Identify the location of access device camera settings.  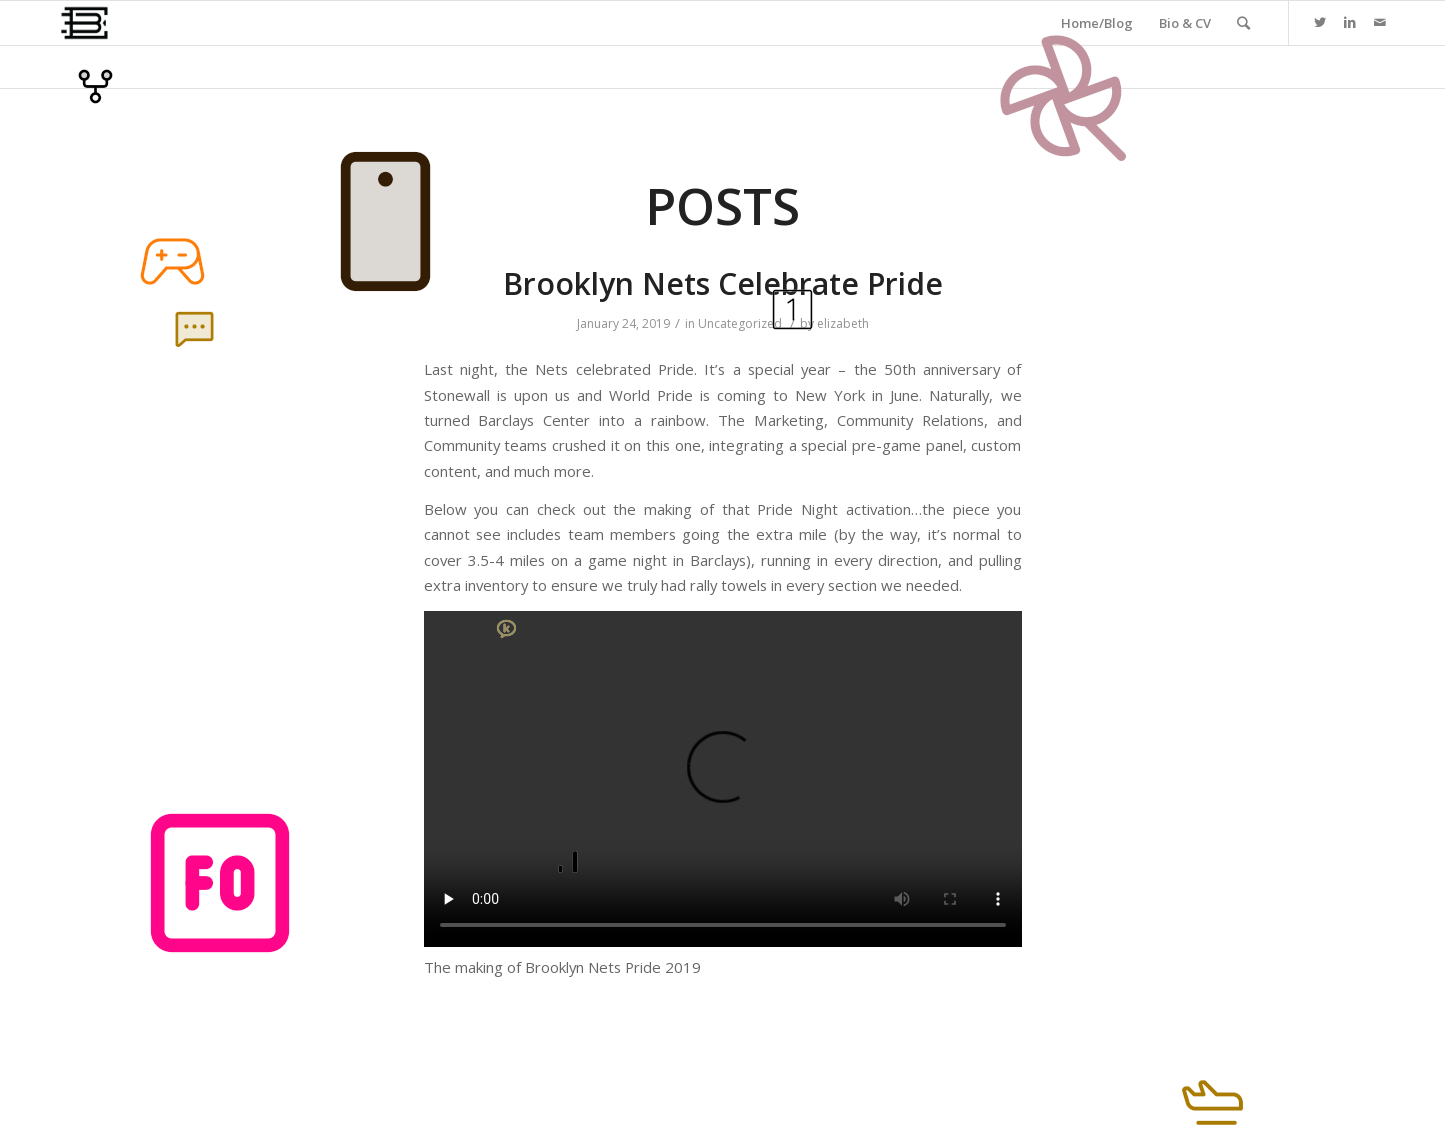
(385, 221).